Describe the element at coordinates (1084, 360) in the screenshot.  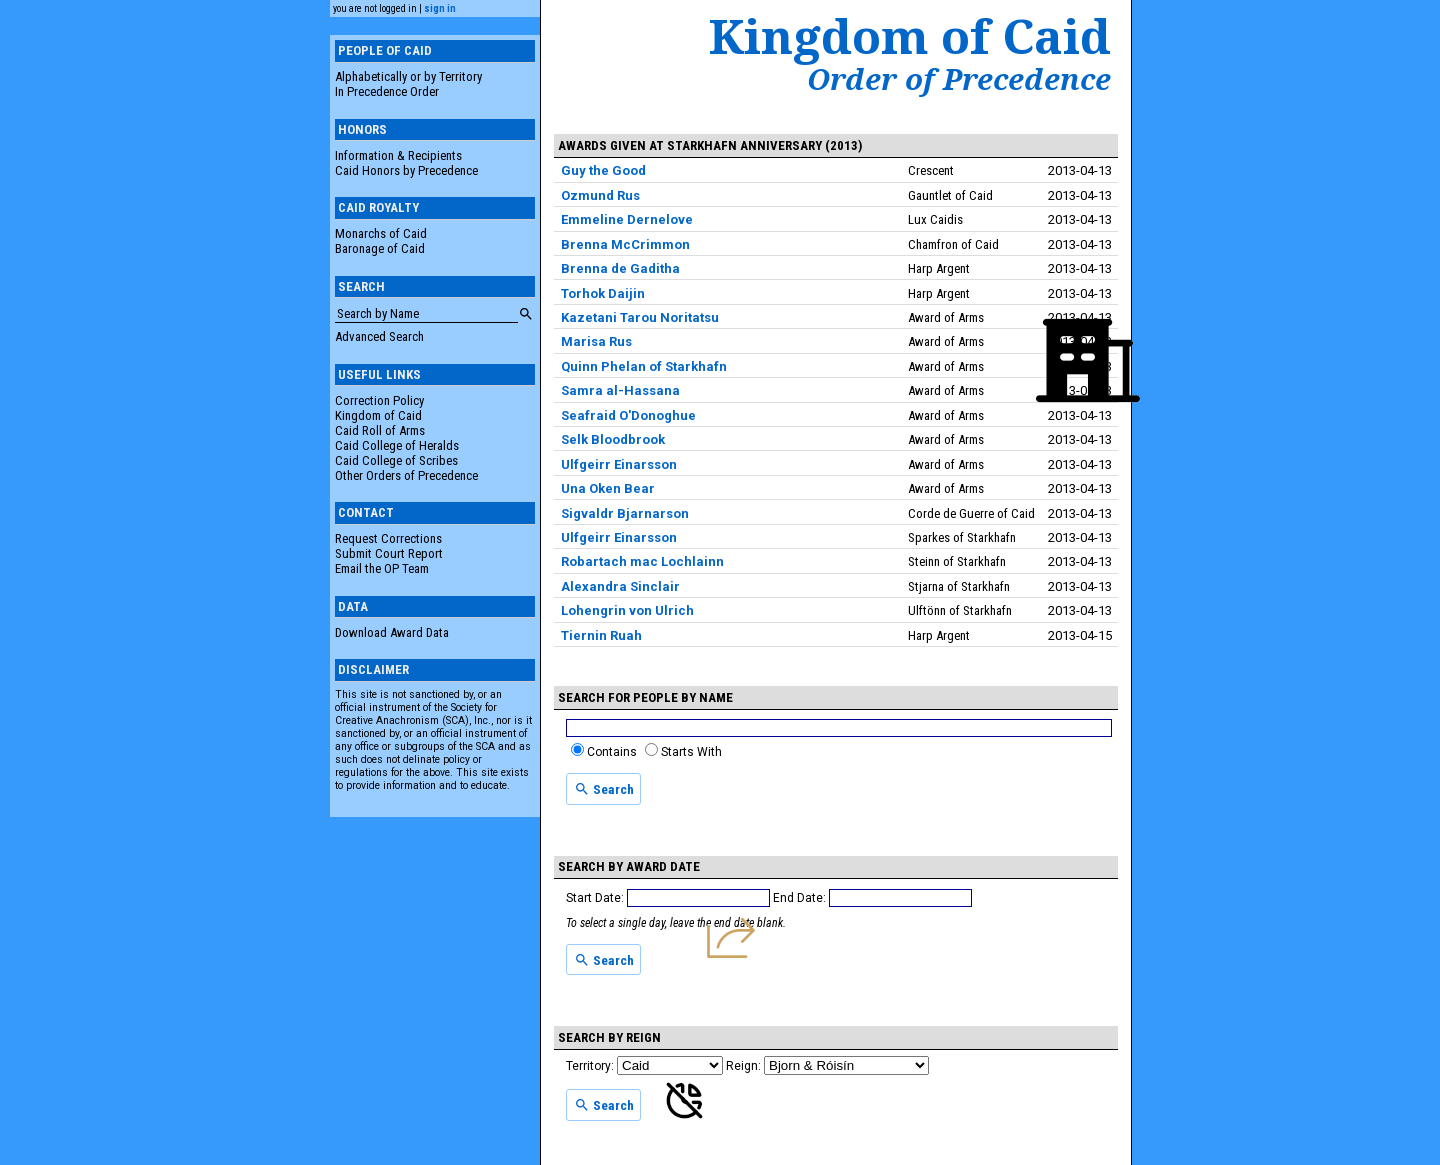
I see `view office or workplace location` at that location.